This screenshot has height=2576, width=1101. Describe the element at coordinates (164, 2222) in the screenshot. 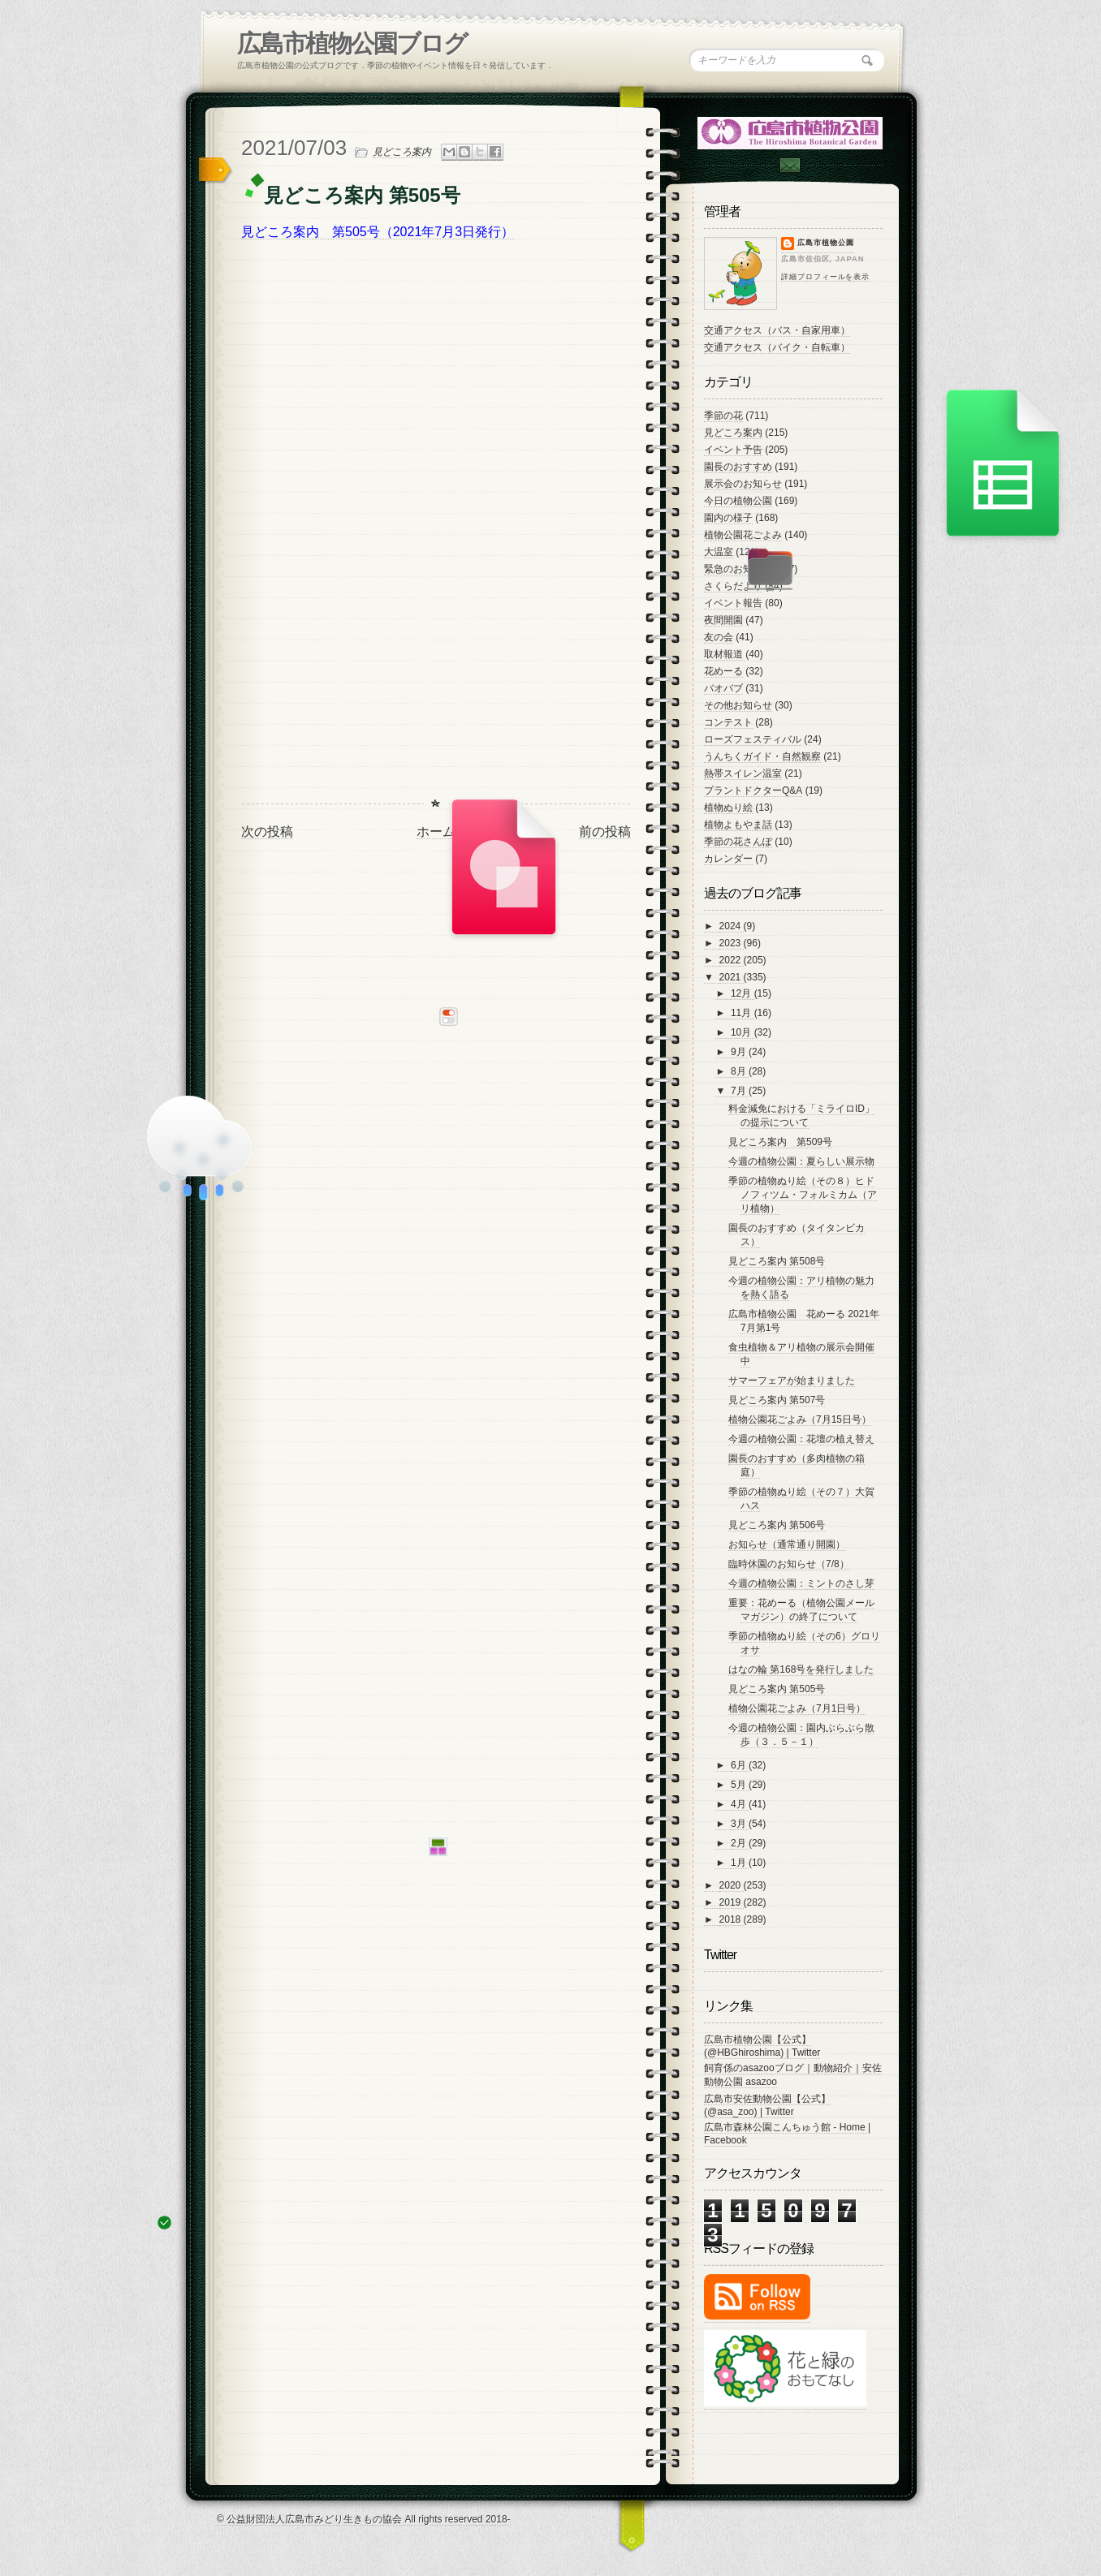

I see `indicates file has been successfully synced` at that location.